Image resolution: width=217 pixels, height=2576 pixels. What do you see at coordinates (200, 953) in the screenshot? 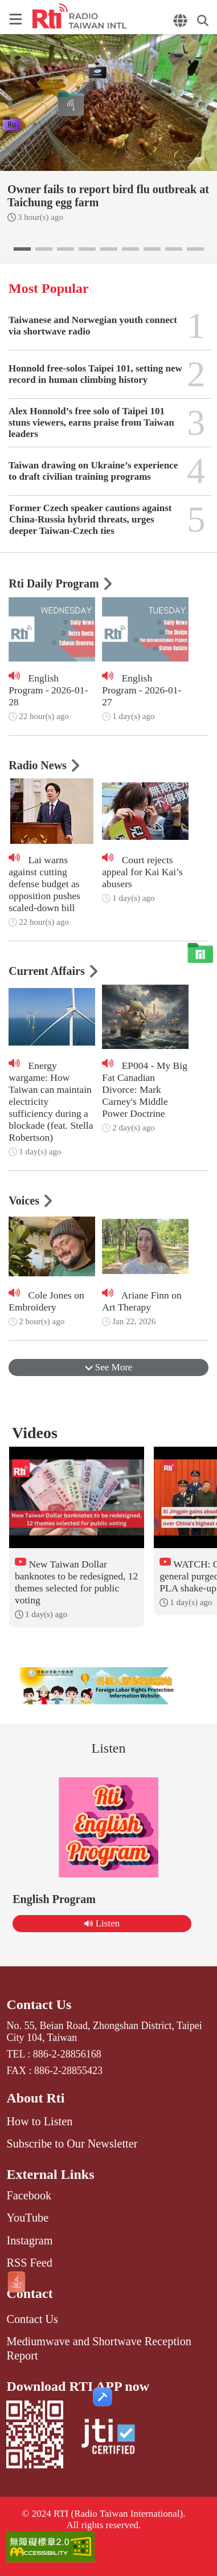
I see `open manjaro linux system folder` at bounding box center [200, 953].